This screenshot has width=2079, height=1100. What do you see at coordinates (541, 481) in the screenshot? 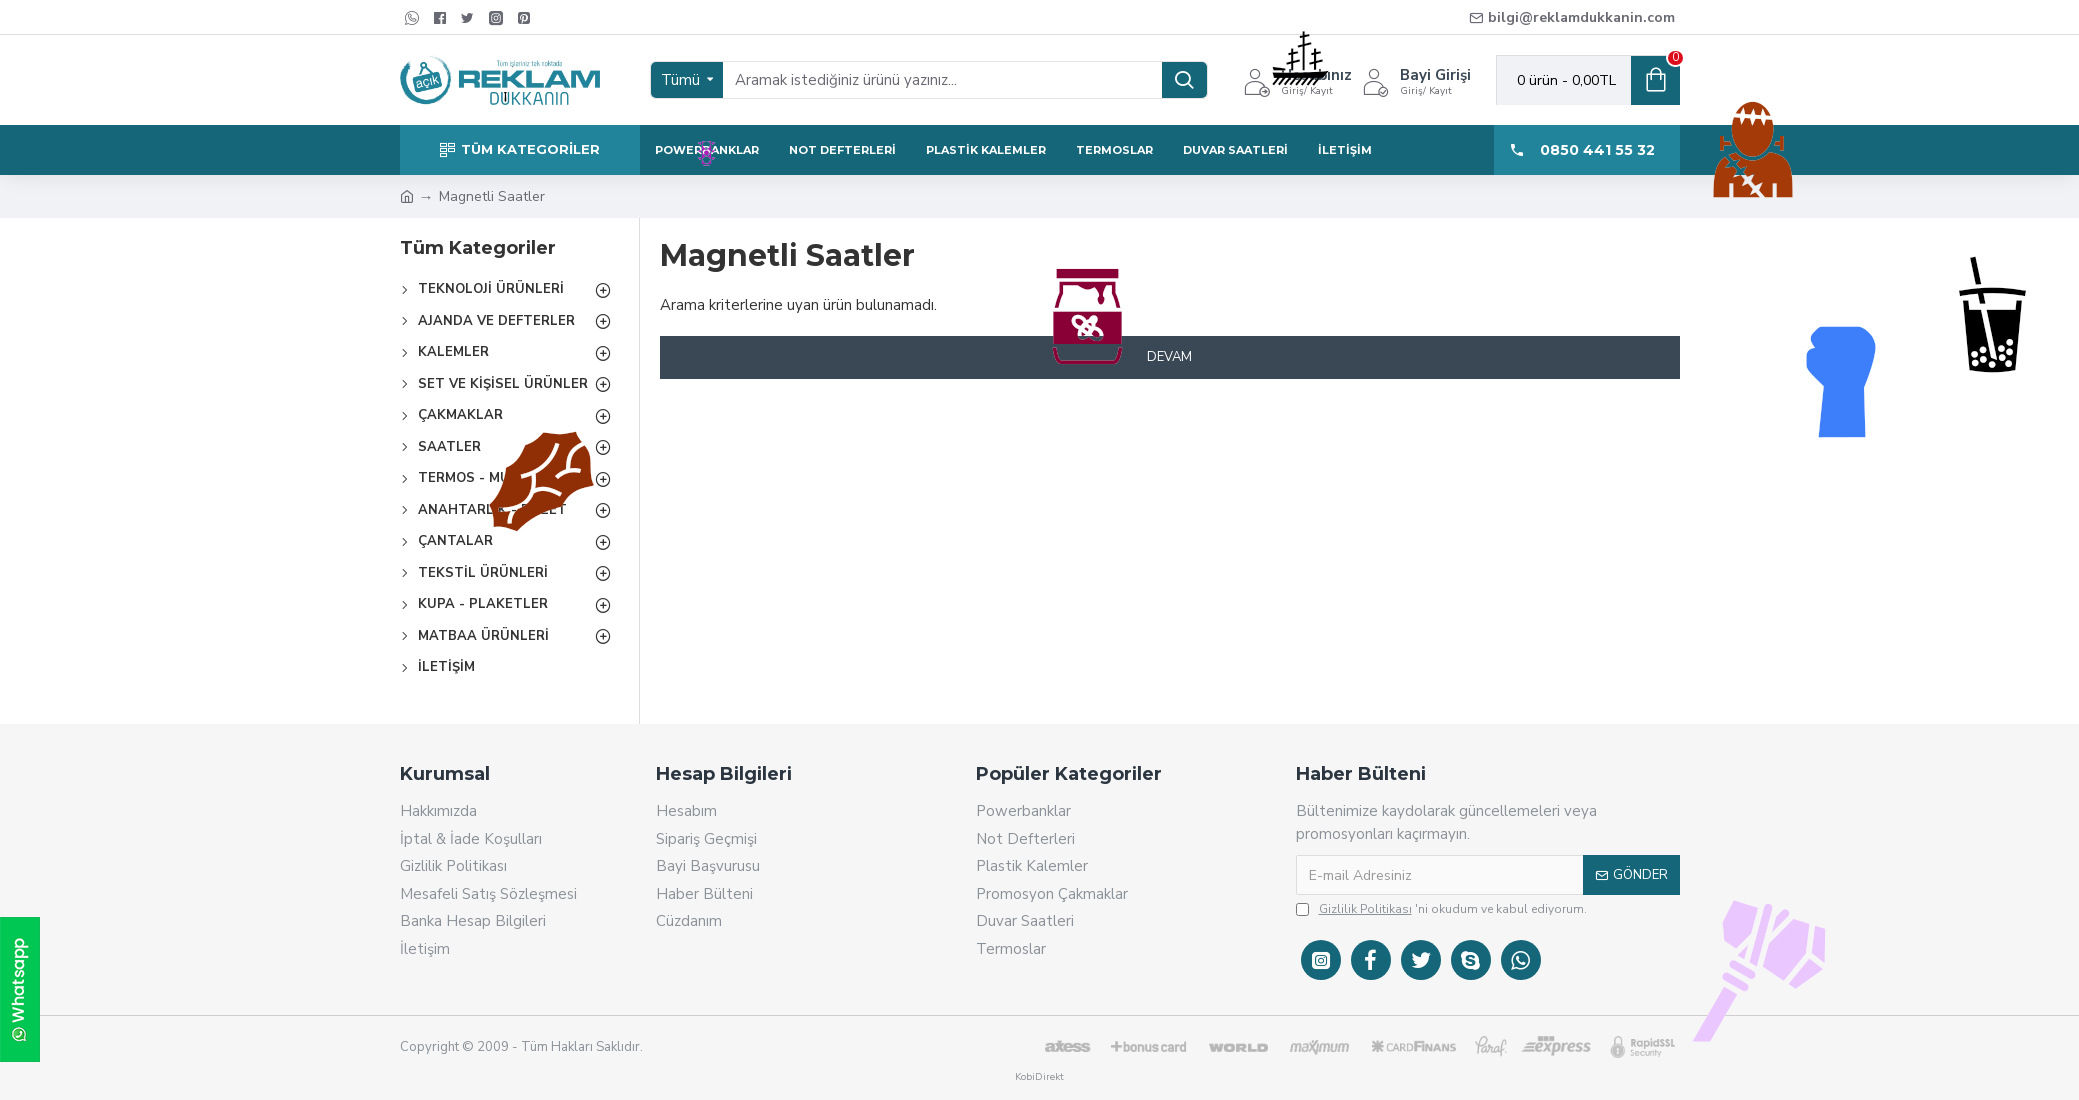
I see `craft or upgrade primitive tools` at bounding box center [541, 481].